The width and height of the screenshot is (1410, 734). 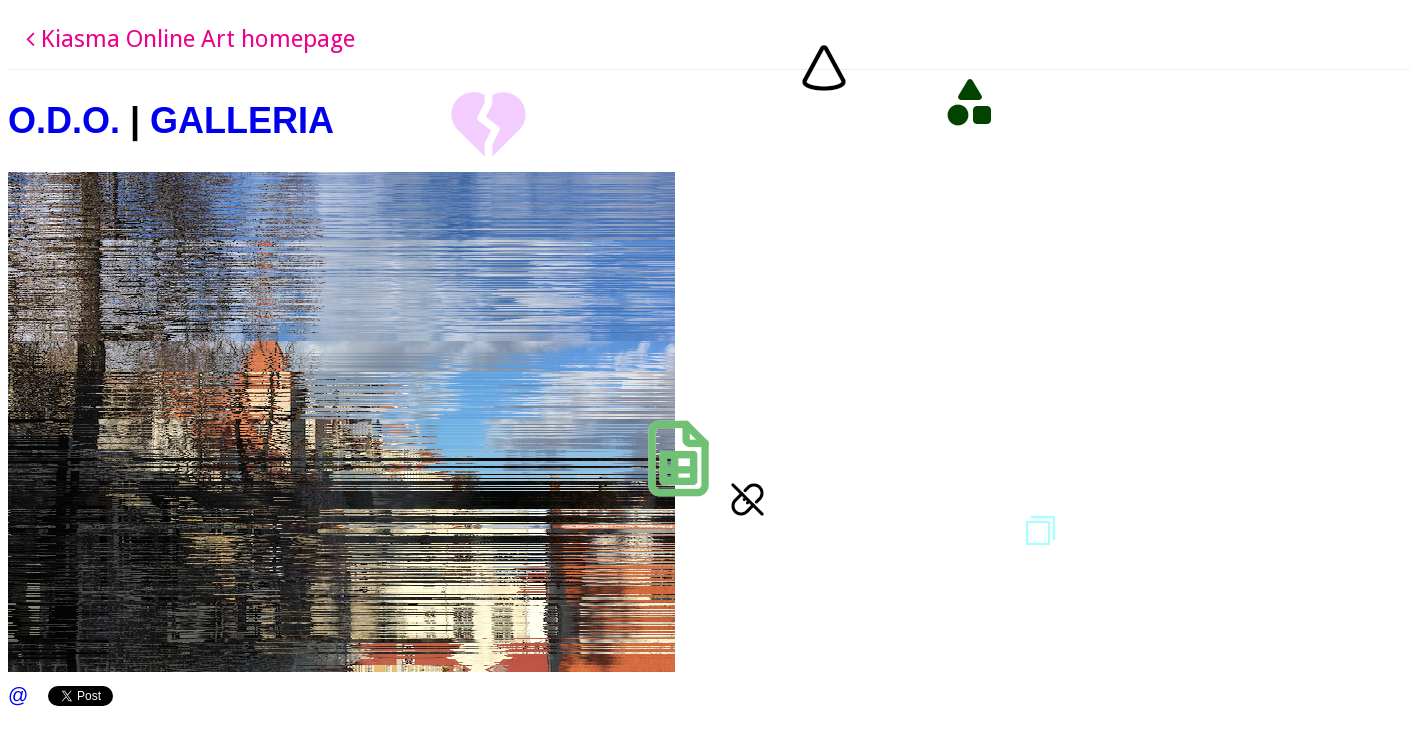 I want to click on indicates a broken or failed favorite, so click(x=488, y=125).